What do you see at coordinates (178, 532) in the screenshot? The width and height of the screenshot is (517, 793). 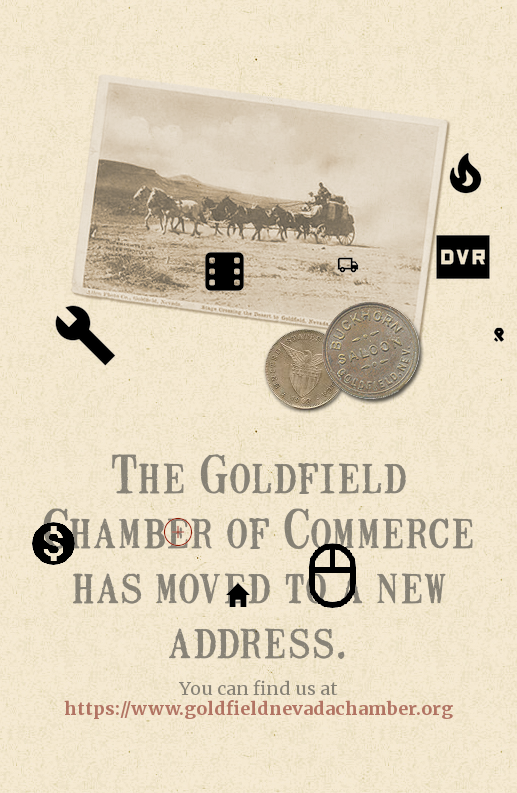 I see `add a new item` at bounding box center [178, 532].